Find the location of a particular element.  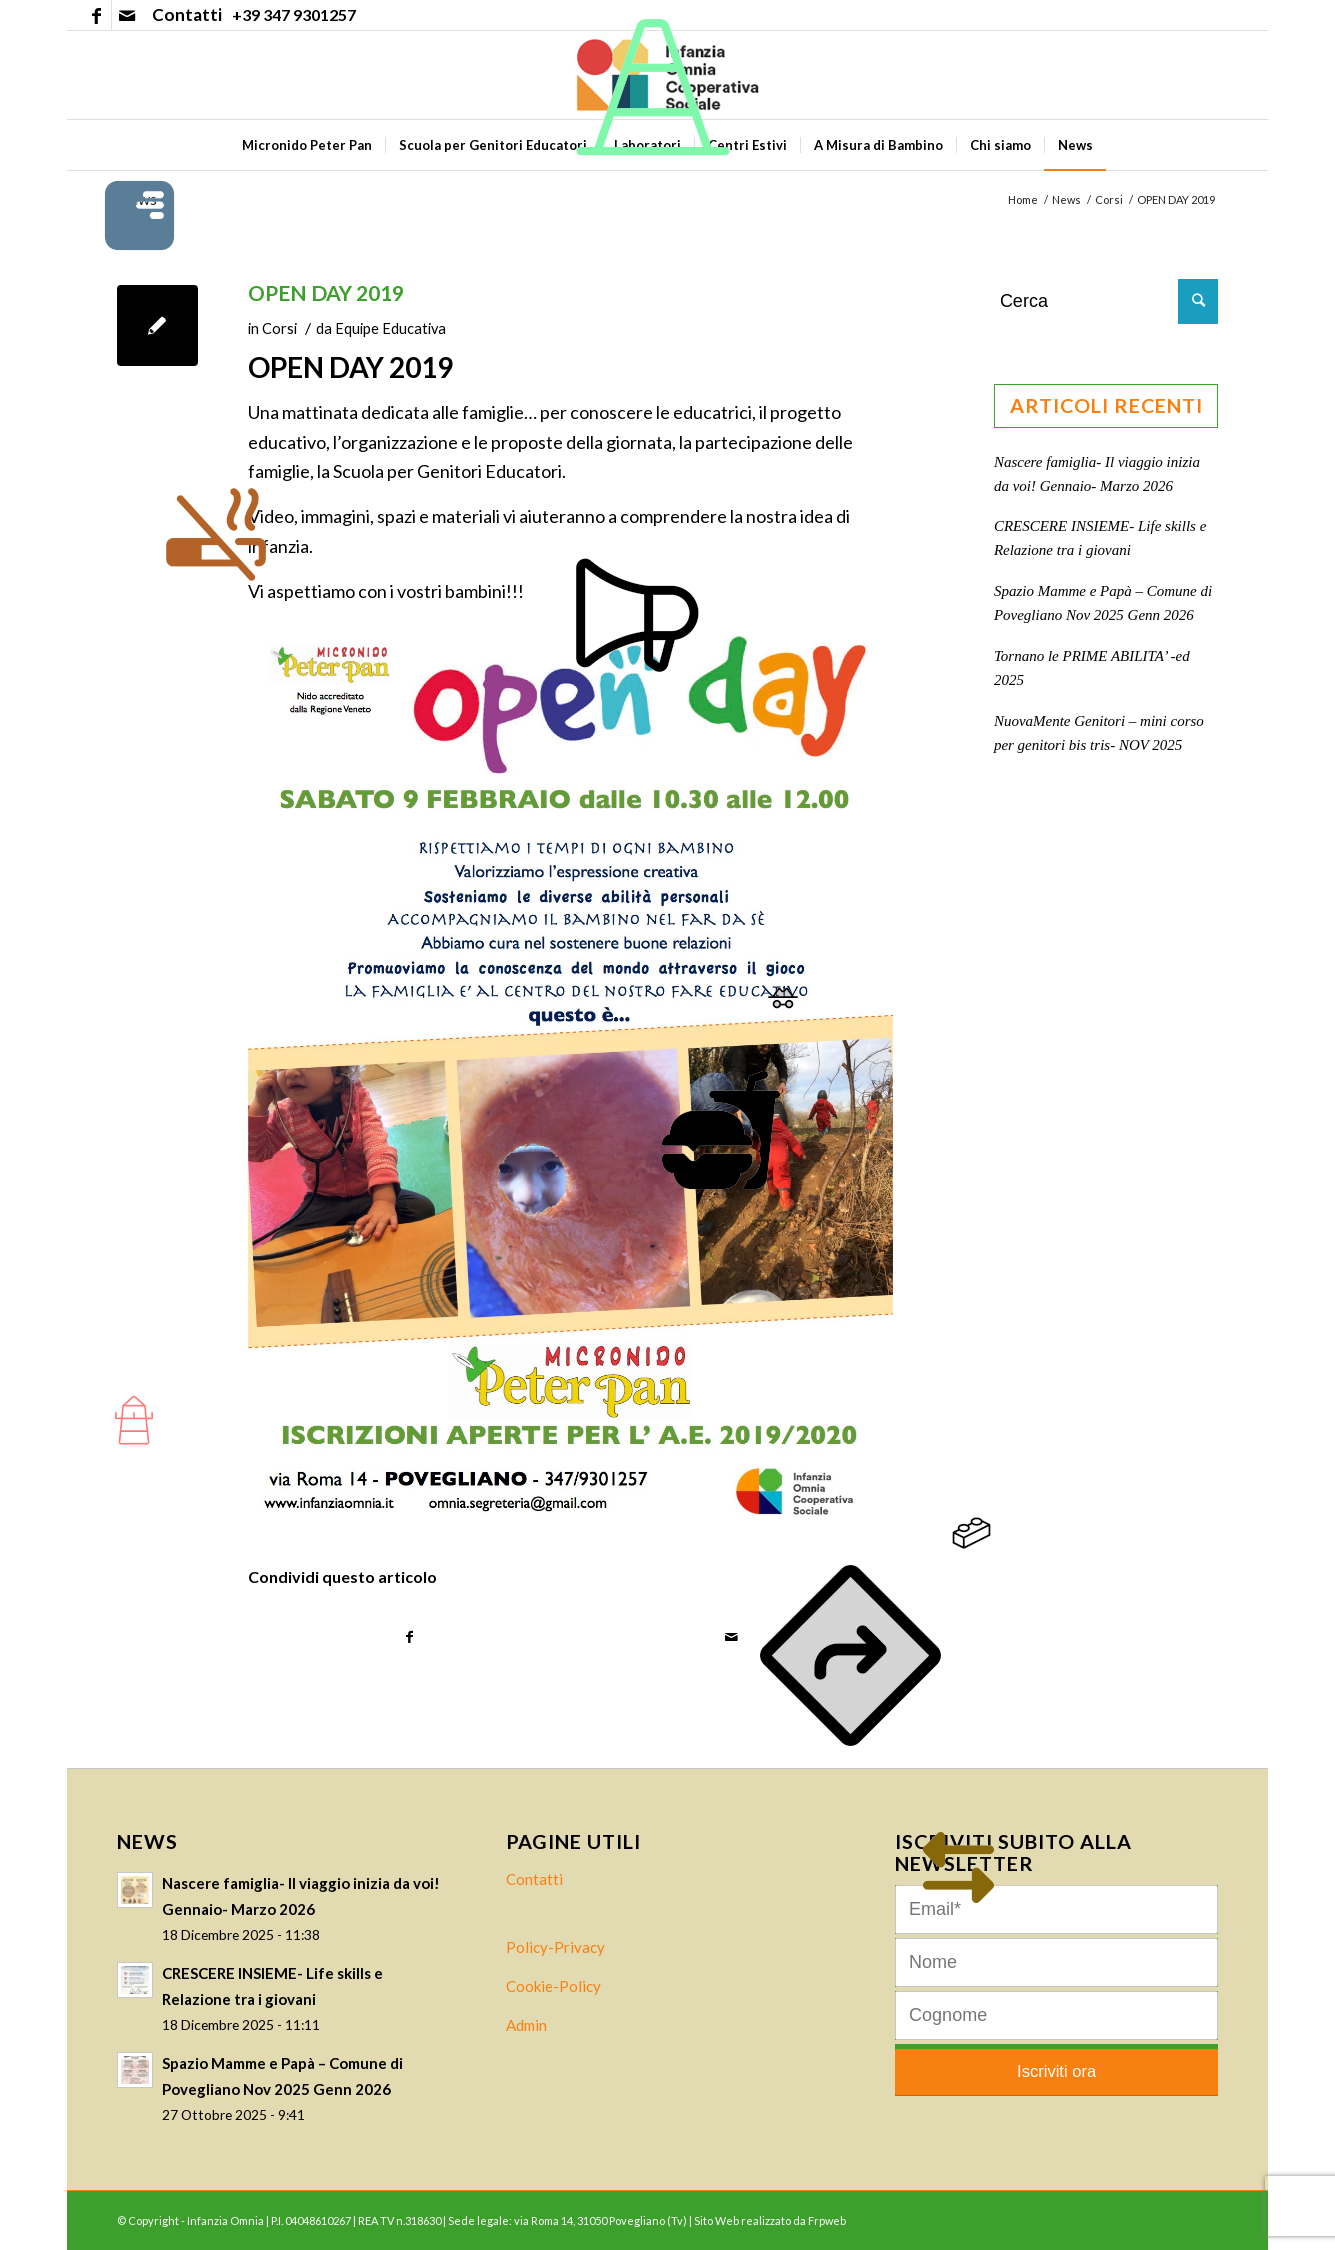

make an announcement or broadcast is located at coordinates (630, 617).